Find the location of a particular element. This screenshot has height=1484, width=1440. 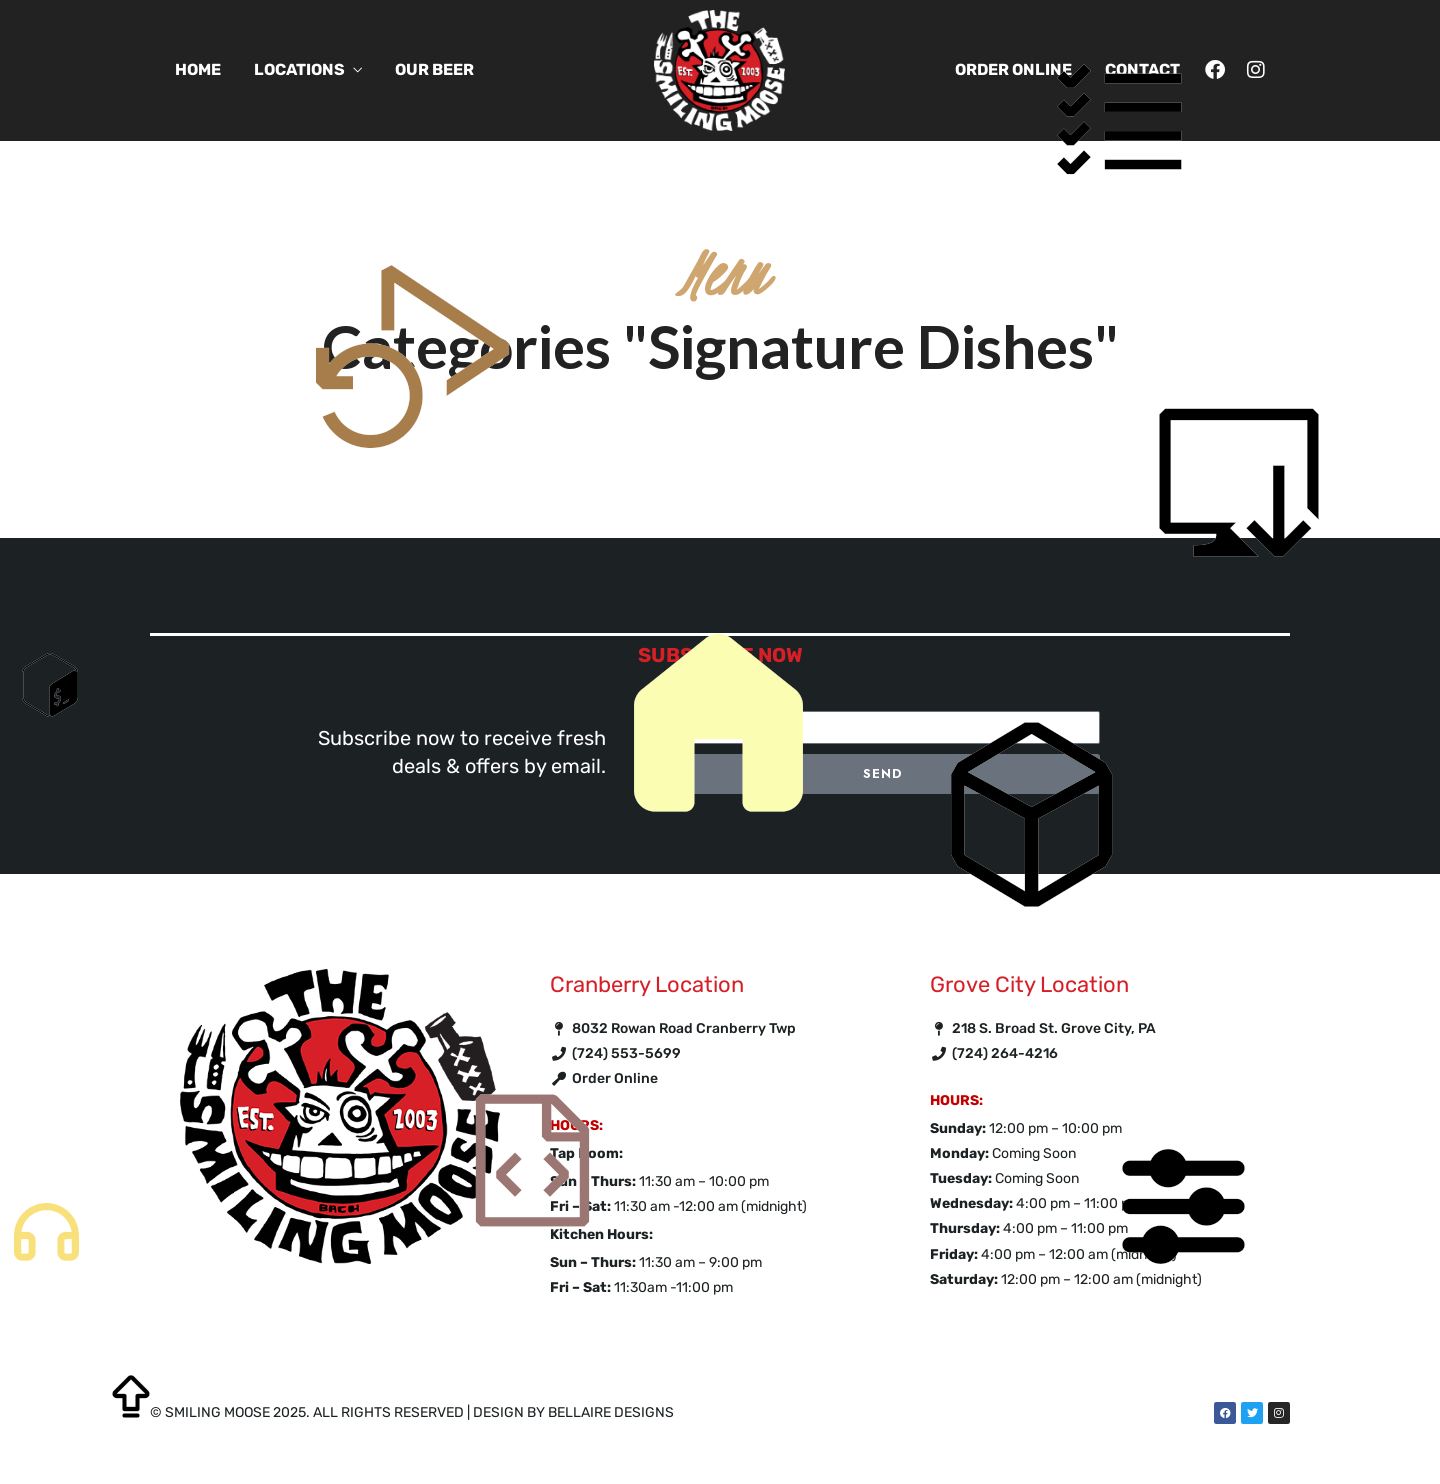

upload a file or document is located at coordinates (131, 1396).